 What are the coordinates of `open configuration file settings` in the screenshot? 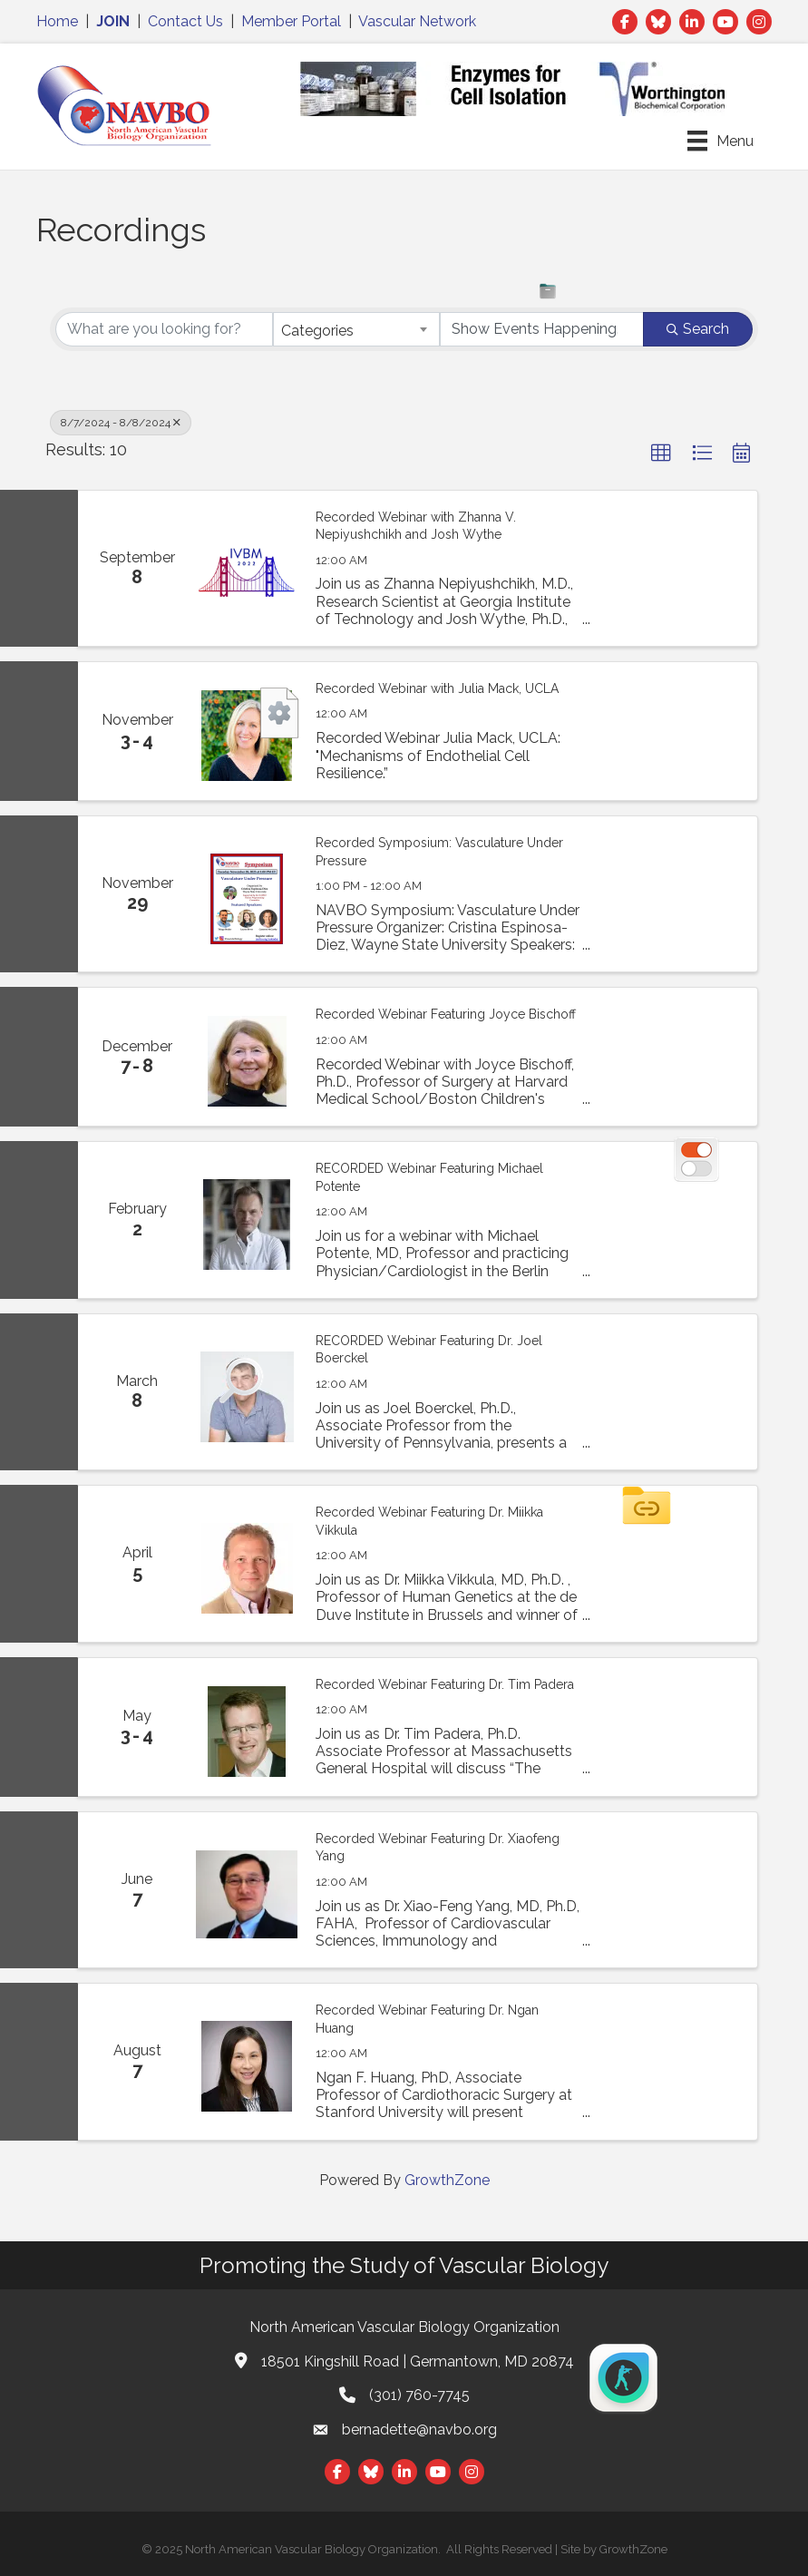 It's located at (279, 713).